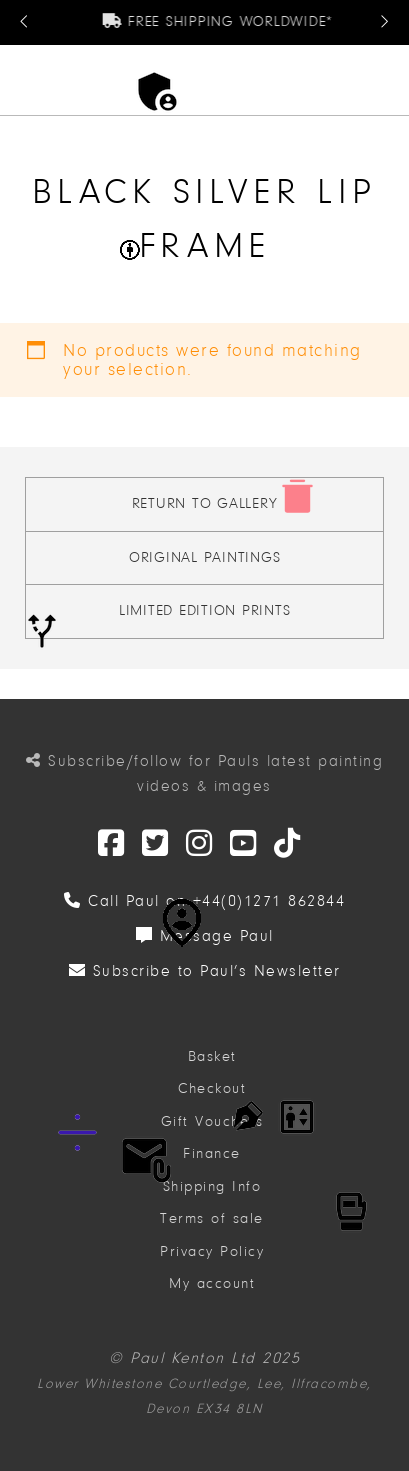  I want to click on indicates elevator access nearby, so click(297, 1117).